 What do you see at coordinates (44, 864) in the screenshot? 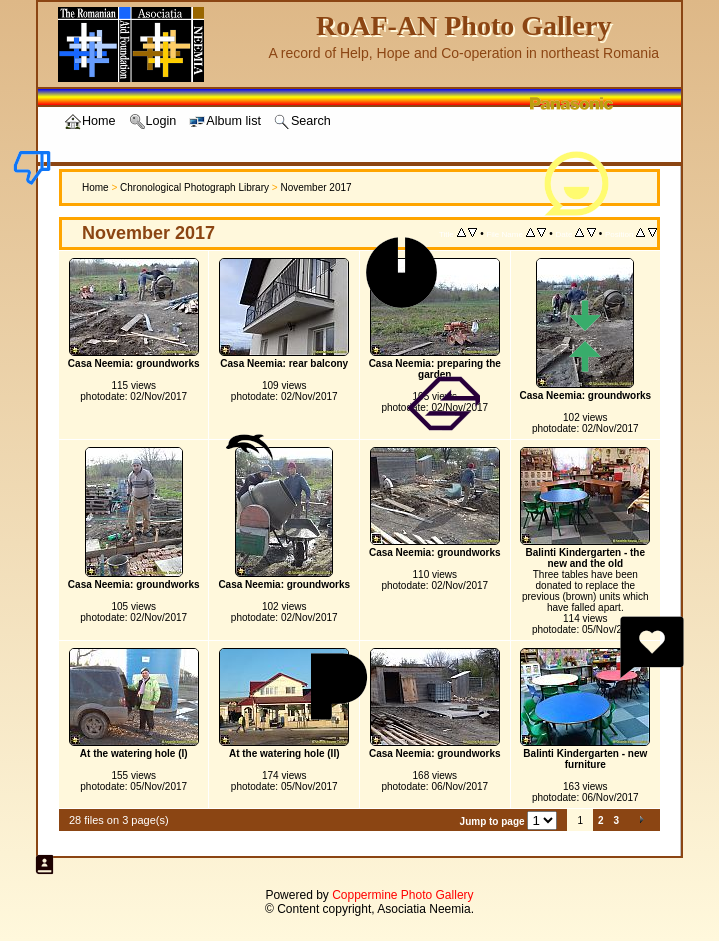
I see `open contacts or address book` at bounding box center [44, 864].